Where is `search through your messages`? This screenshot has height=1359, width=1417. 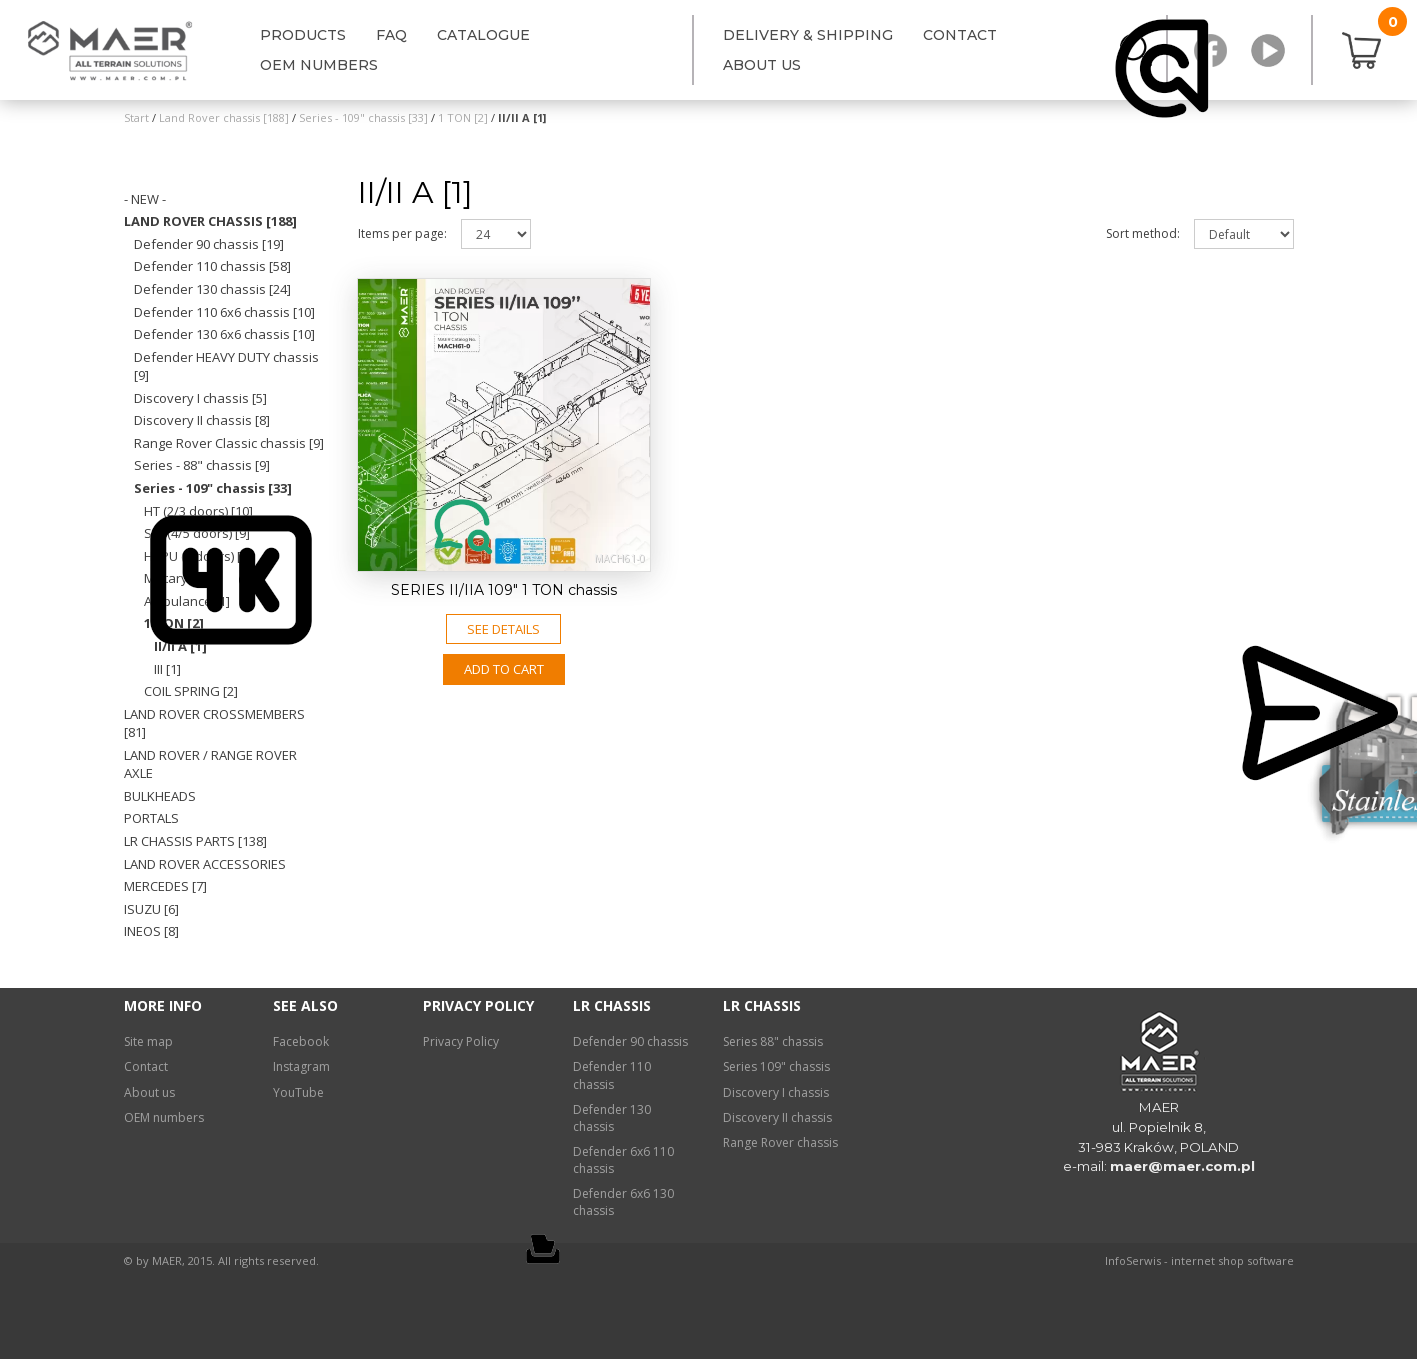 search through your messages is located at coordinates (462, 524).